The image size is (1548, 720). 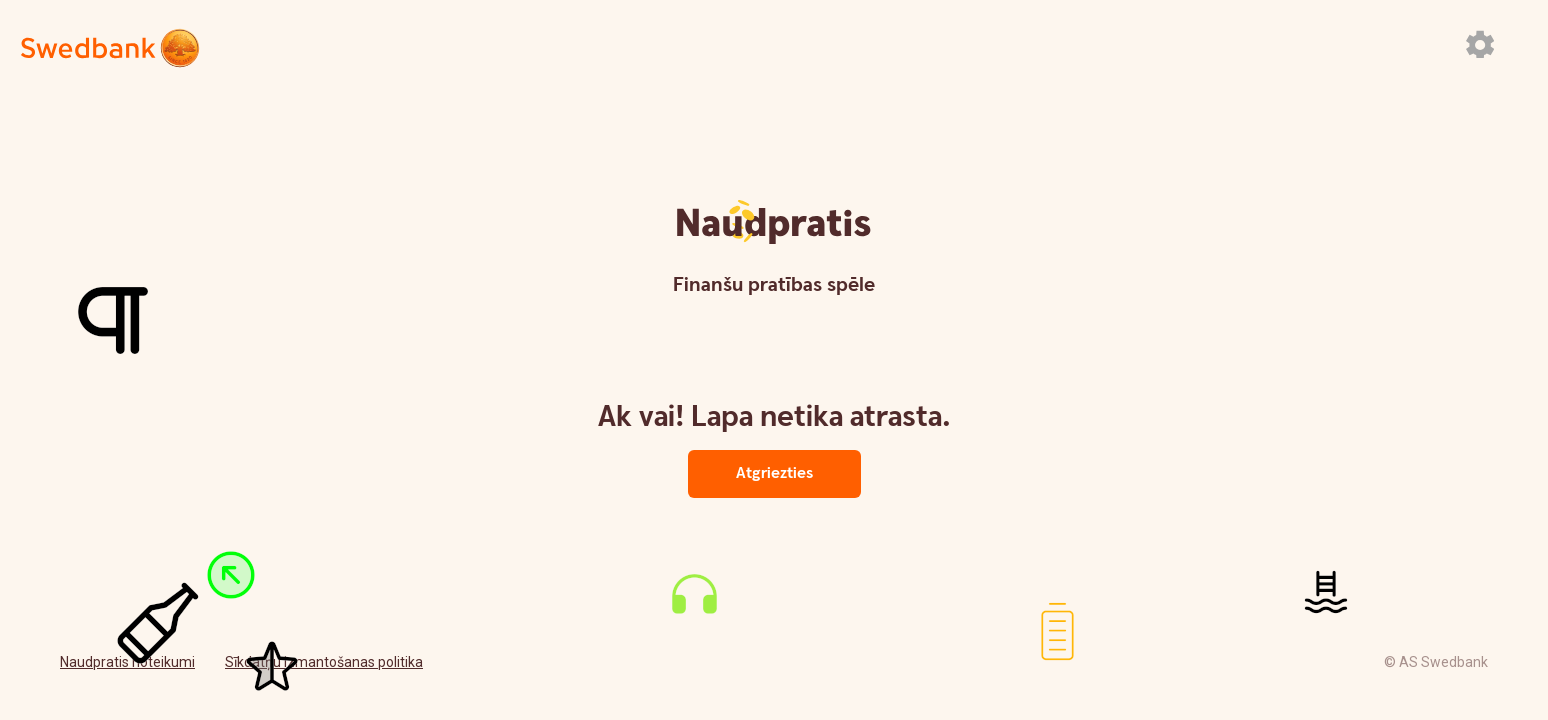 I want to click on indicates a partial or half-star rating, so click(x=272, y=667).